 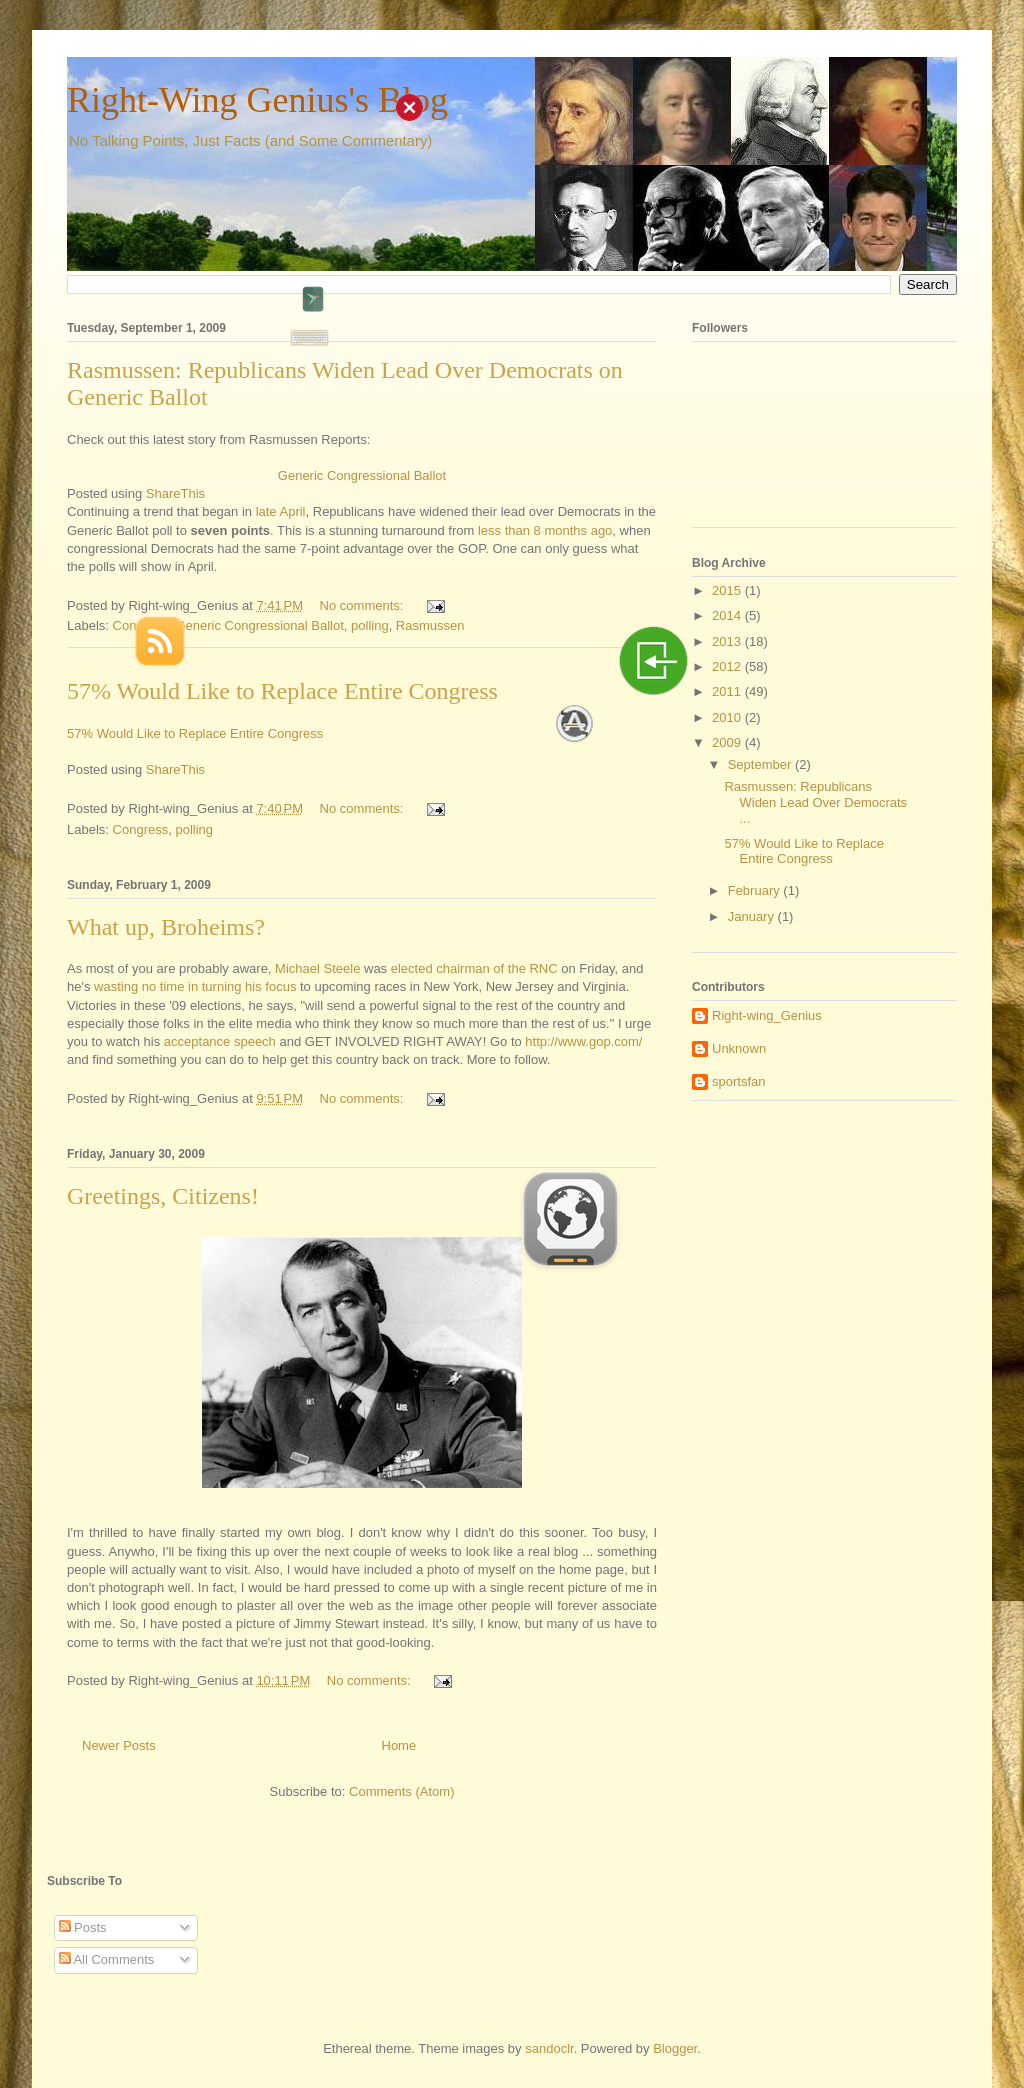 What do you see at coordinates (313, 299) in the screenshot?
I see `snap application package file` at bounding box center [313, 299].